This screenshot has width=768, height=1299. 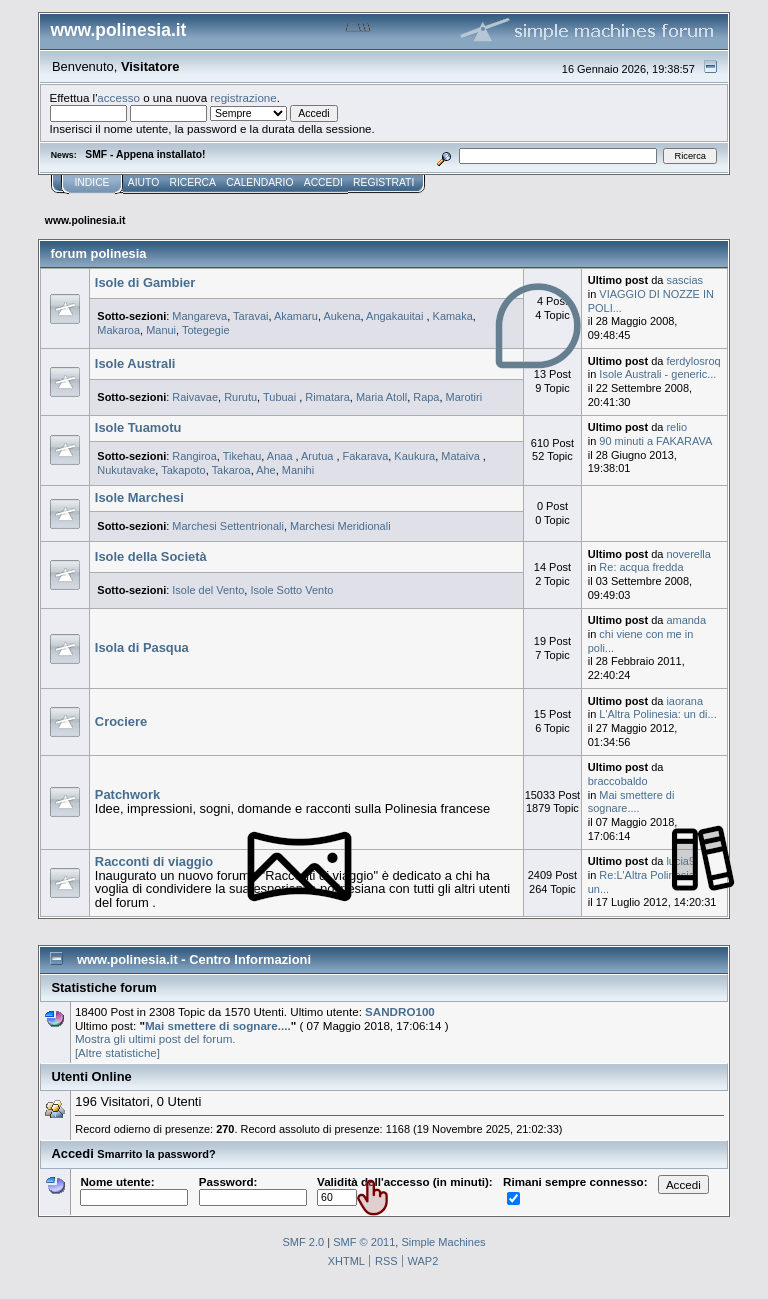 I want to click on switch between open browser tabs, so click(x=358, y=27).